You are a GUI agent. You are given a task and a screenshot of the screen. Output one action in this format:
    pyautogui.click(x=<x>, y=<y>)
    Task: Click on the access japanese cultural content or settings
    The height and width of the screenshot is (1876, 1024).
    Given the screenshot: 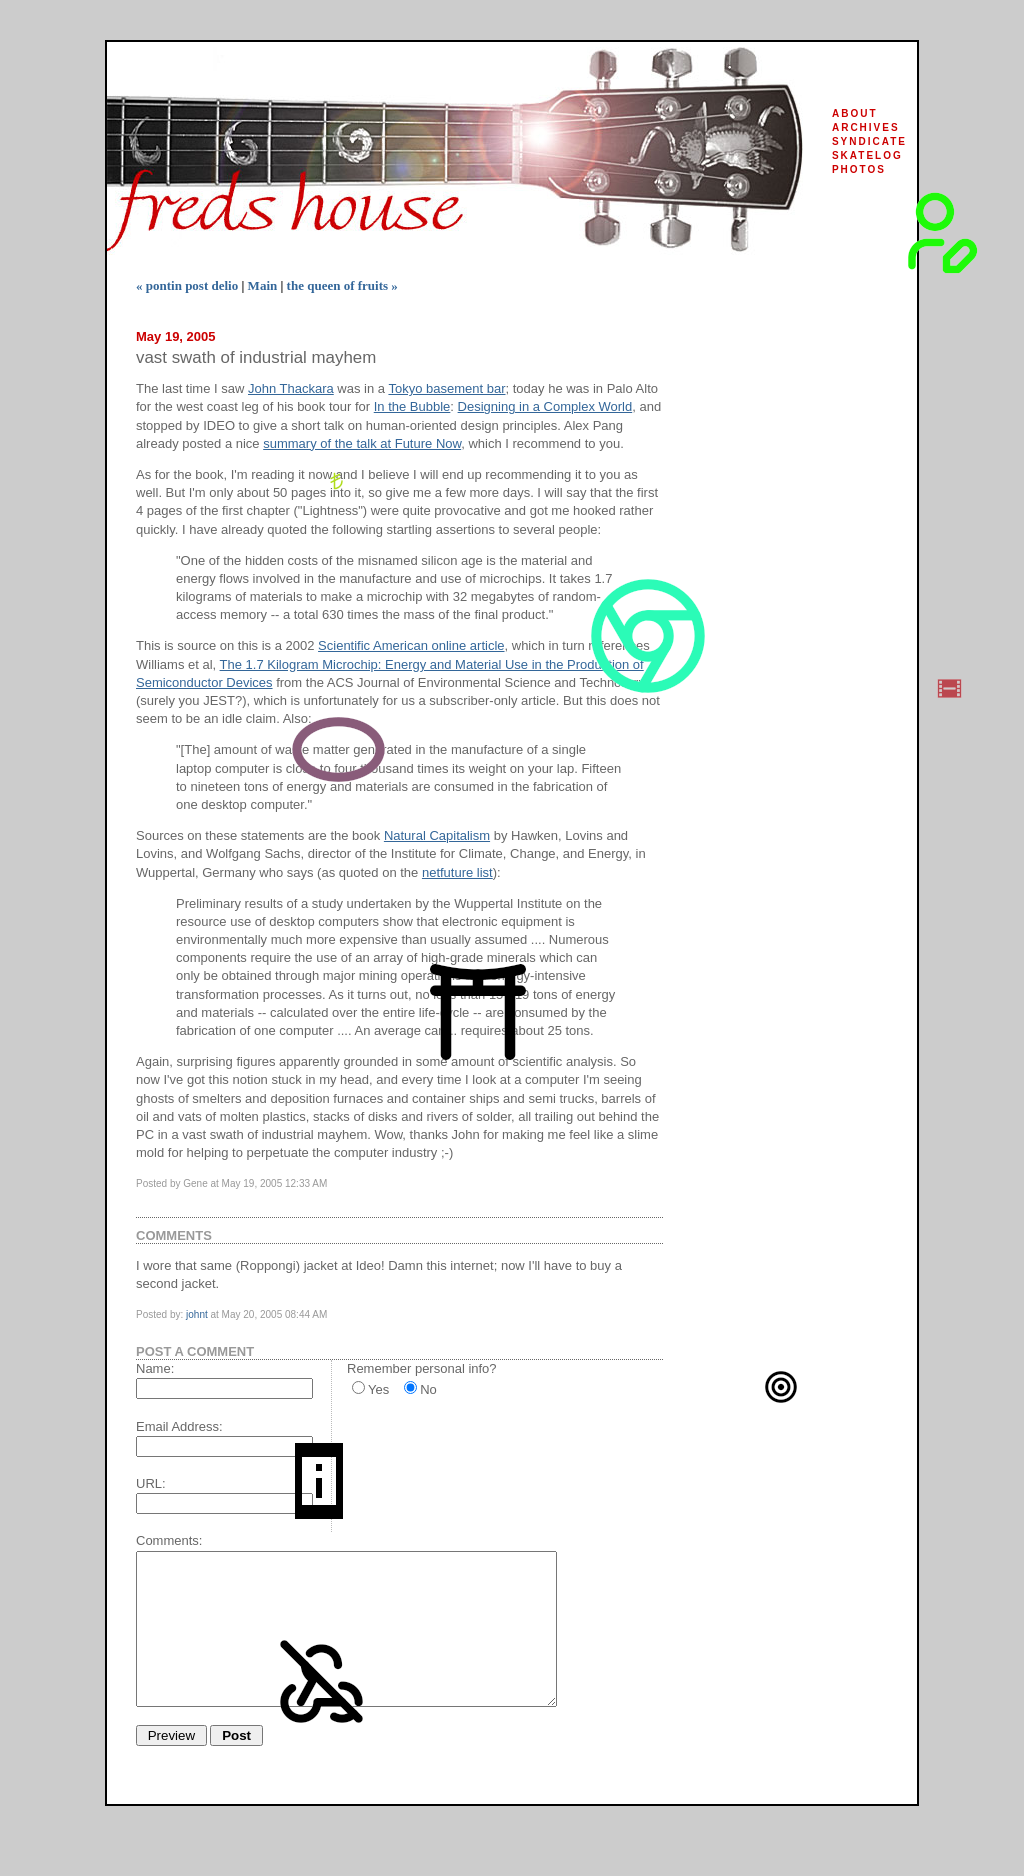 What is the action you would take?
    pyautogui.click(x=478, y=1012)
    